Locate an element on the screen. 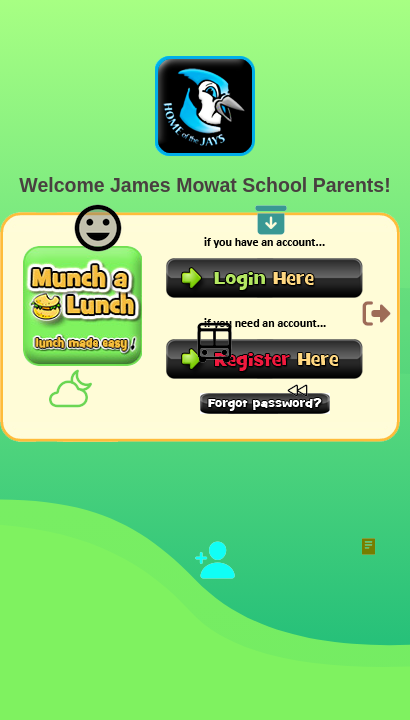 This screenshot has width=410, height=720. skip to previous track is located at coordinates (297, 390).